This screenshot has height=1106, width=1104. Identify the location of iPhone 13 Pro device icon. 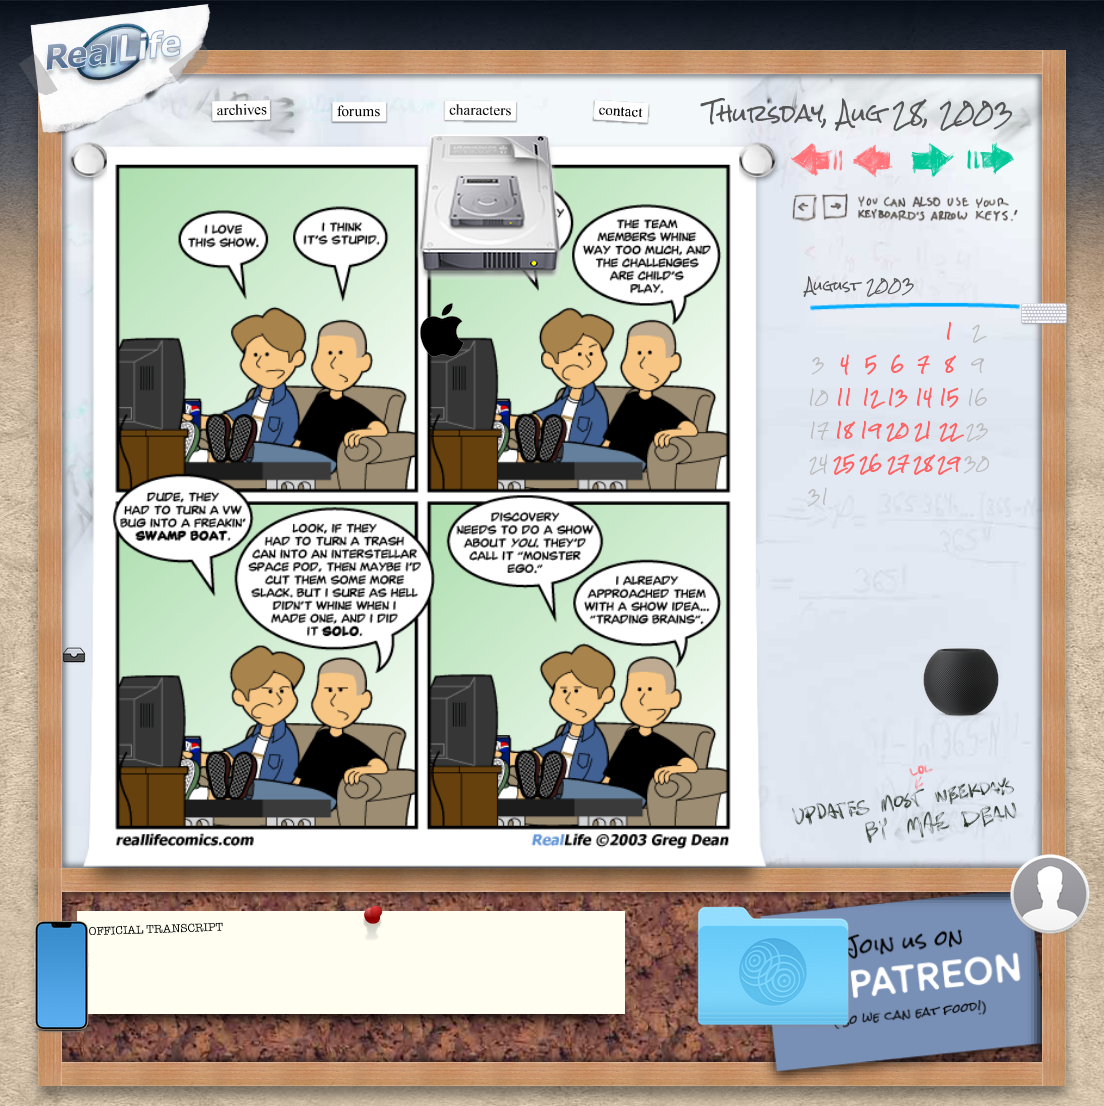
(61, 977).